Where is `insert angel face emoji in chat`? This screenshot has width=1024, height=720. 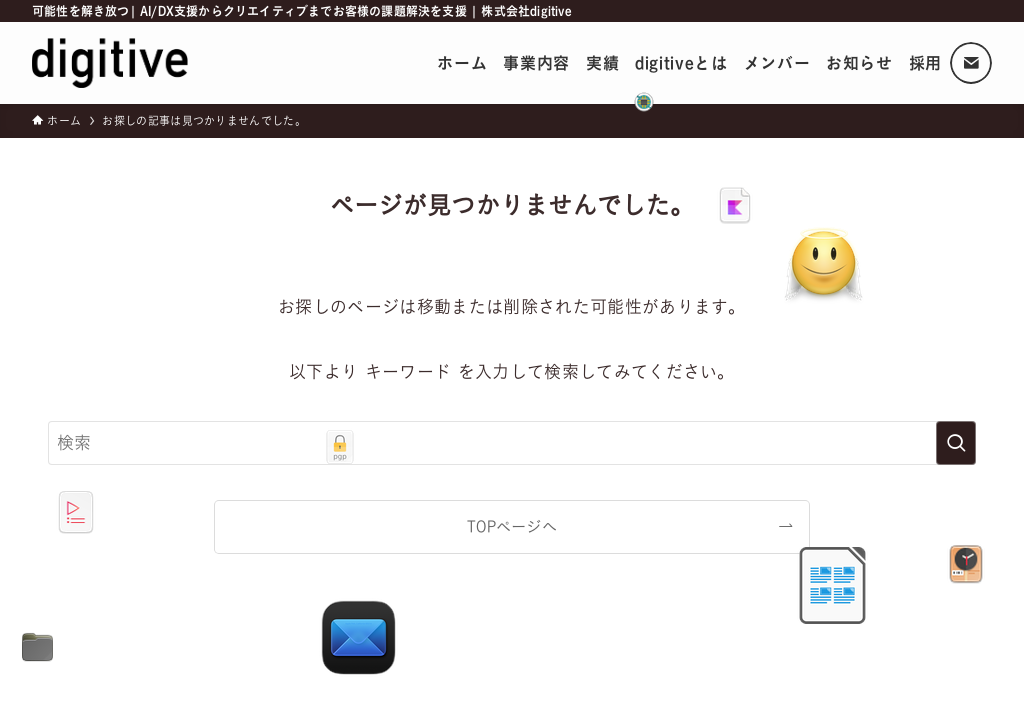
insert angel face emoji in chat is located at coordinates (824, 266).